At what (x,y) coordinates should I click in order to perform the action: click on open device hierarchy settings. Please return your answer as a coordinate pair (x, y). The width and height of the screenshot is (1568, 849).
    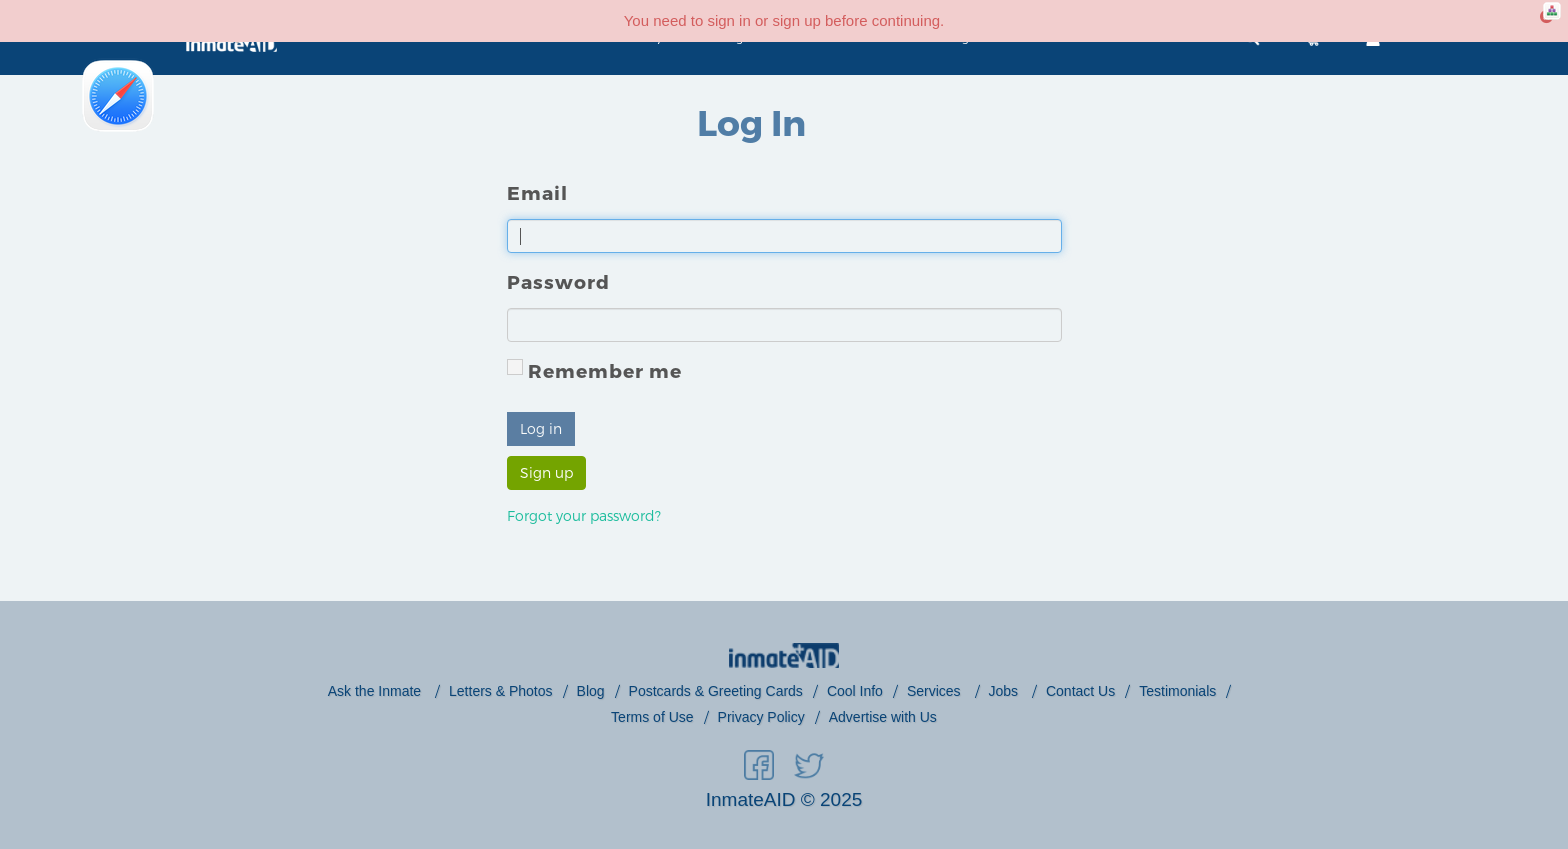
    Looking at the image, I should click on (1552, 11).